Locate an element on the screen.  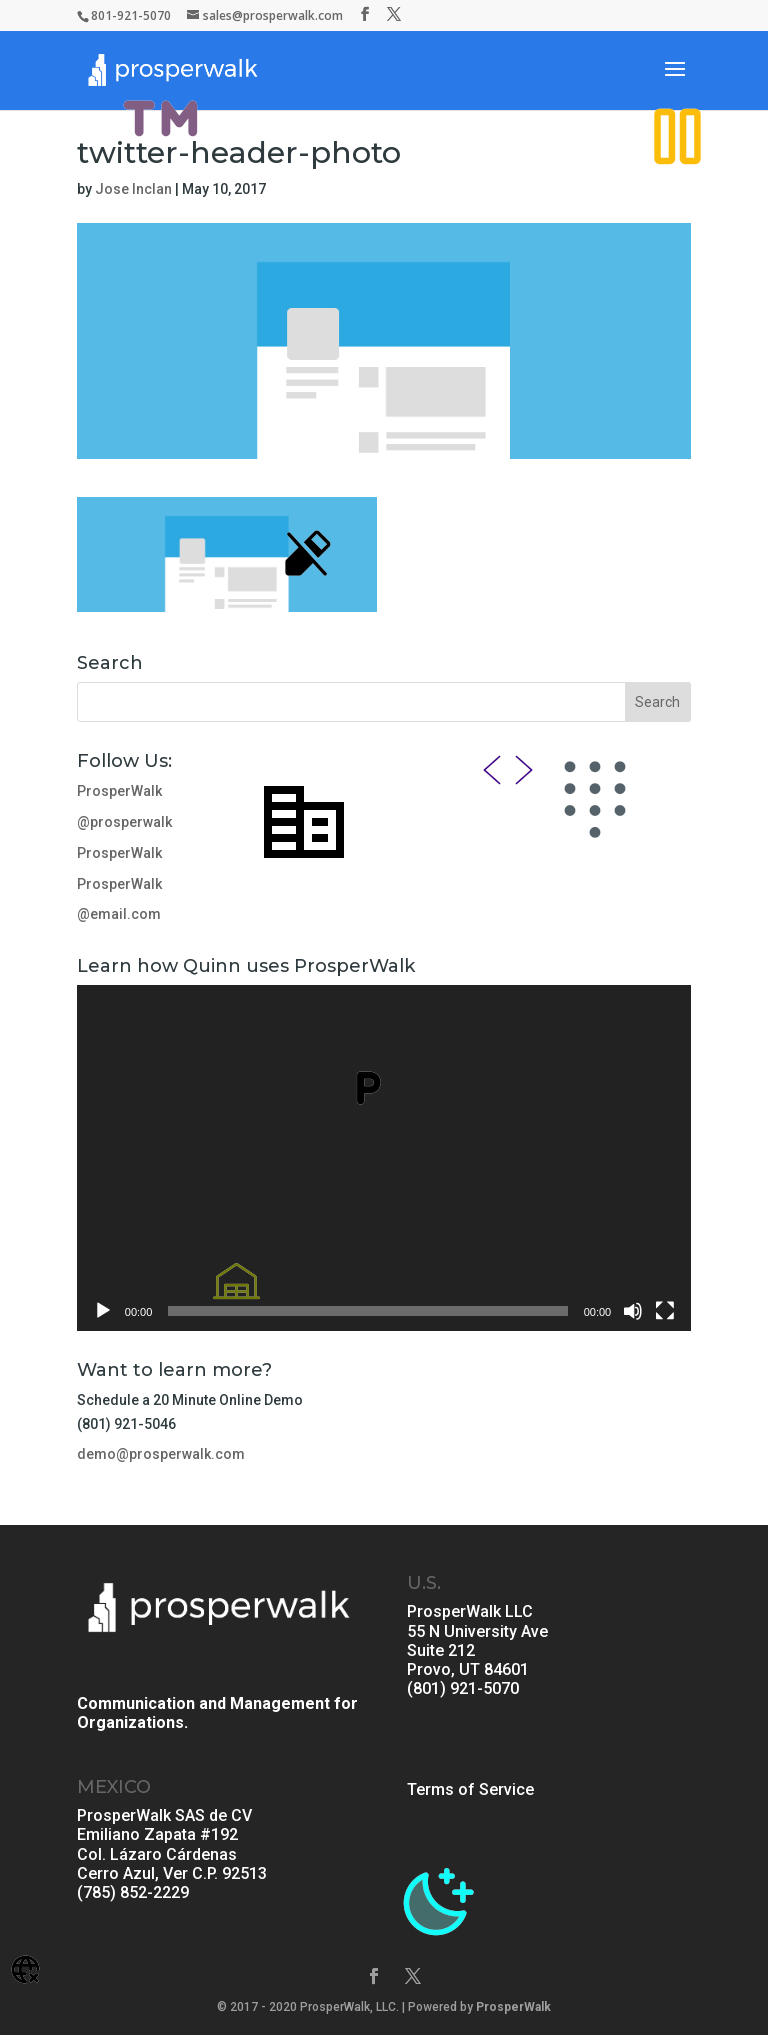
view or edit source code is located at coordinates (508, 770).